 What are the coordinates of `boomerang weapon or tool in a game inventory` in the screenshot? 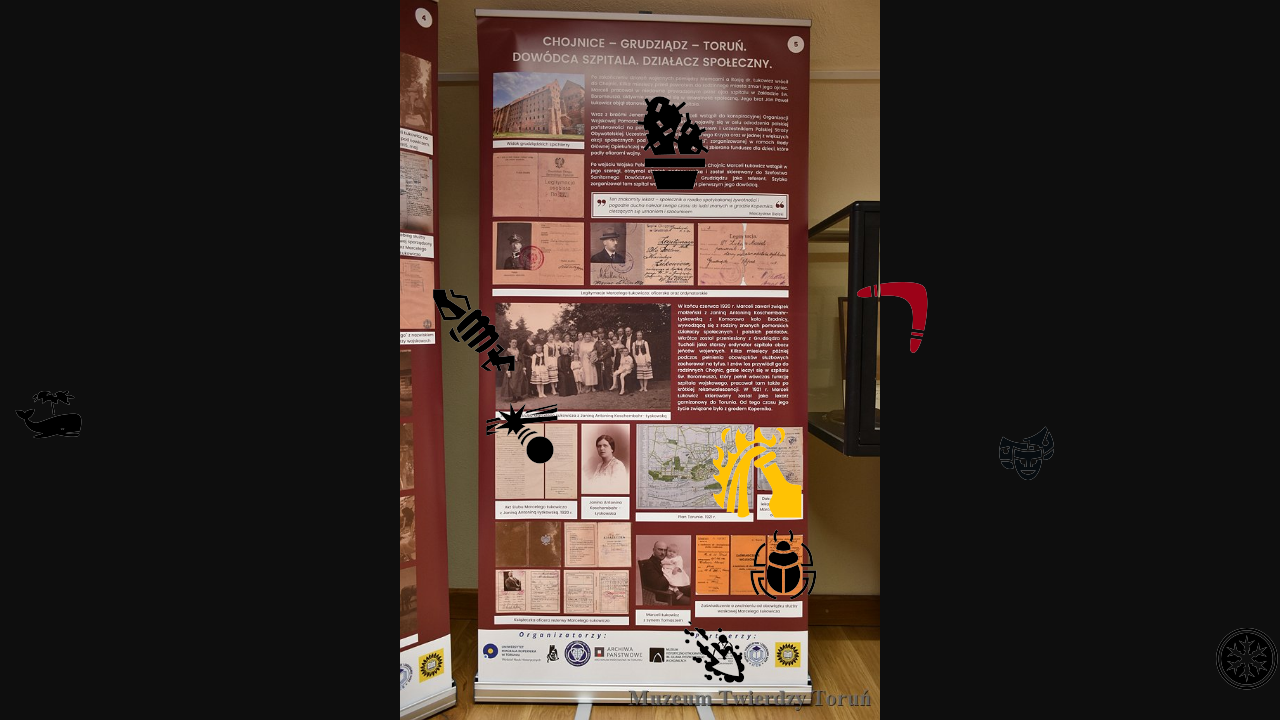 It's located at (892, 317).